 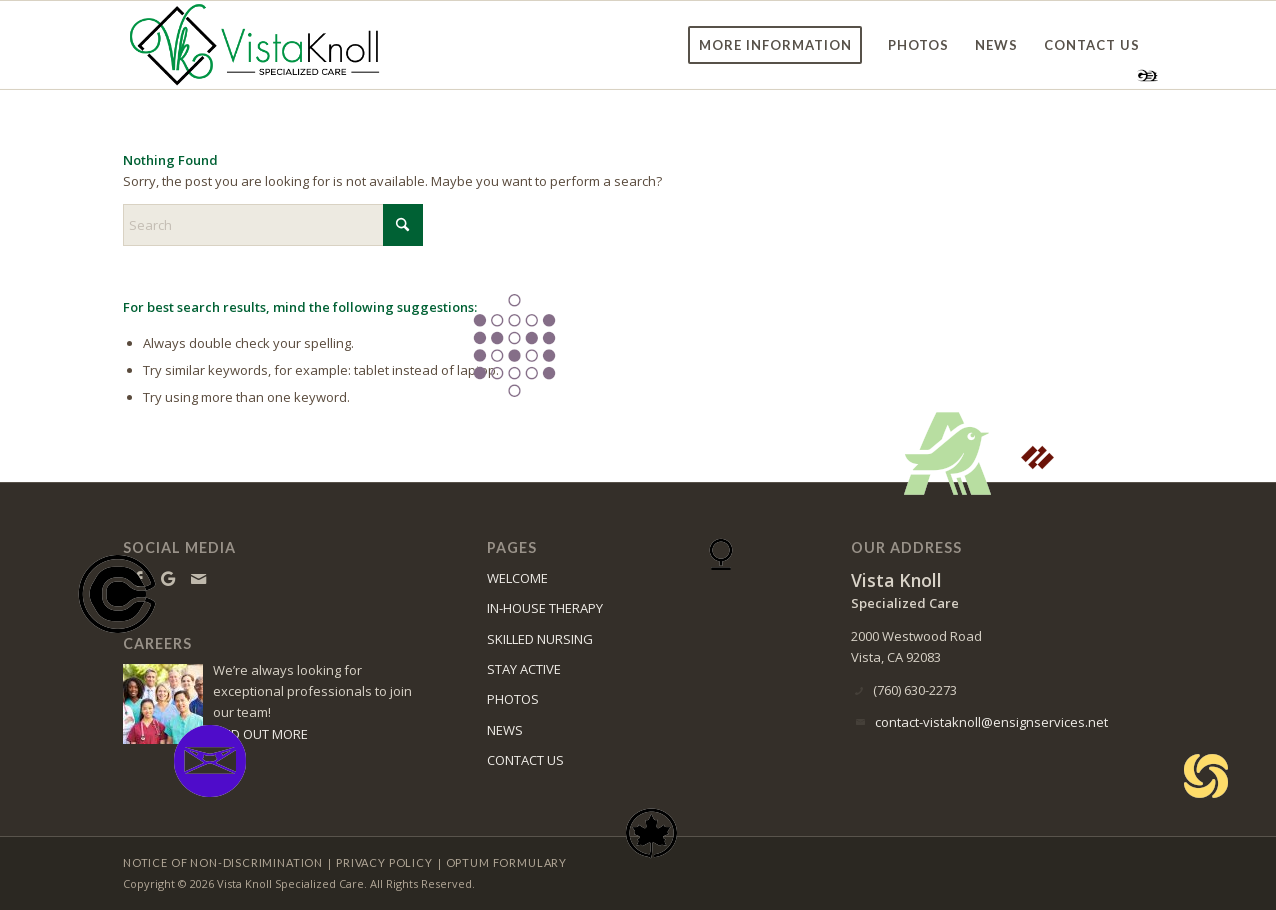 I want to click on open metabase analytics dashboard, so click(x=514, y=345).